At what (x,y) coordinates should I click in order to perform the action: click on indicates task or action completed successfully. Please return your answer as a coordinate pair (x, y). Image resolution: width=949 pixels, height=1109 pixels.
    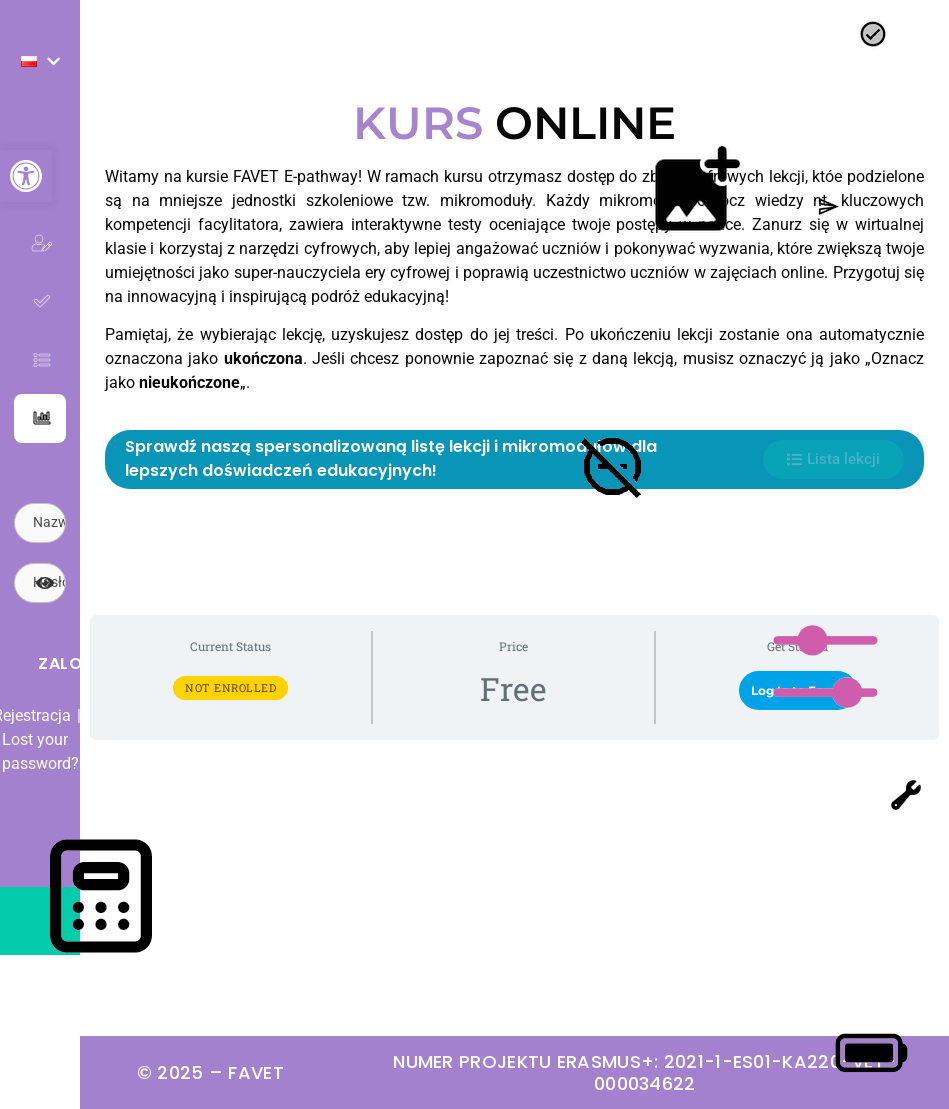
    Looking at the image, I should click on (873, 34).